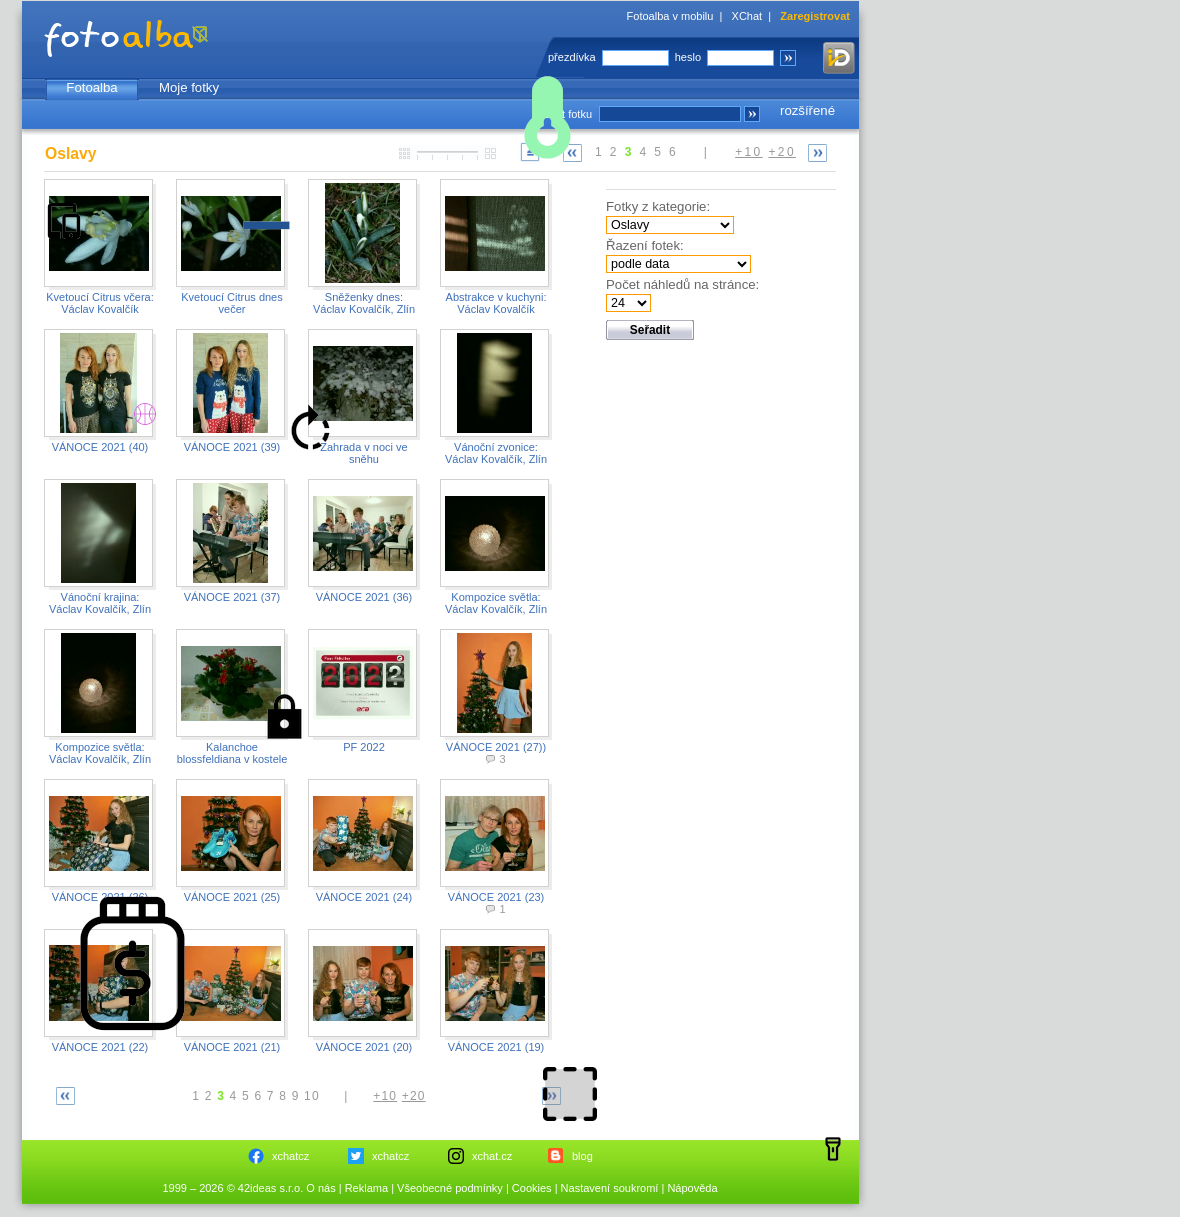  I want to click on minimize or collapse a window, so click(266, 221).